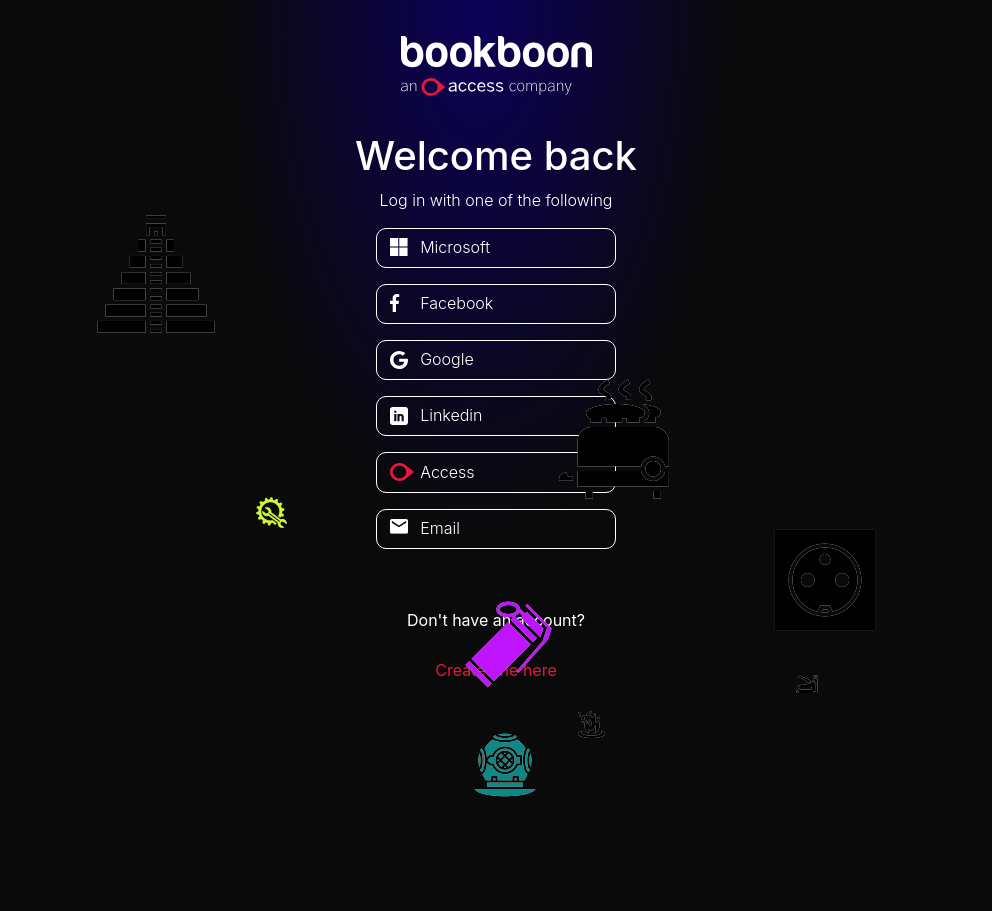 This screenshot has width=992, height=911. Describe the element at coordinates (505, 765) in the screenshot. I see `access diving or underwater game mode` at that location.